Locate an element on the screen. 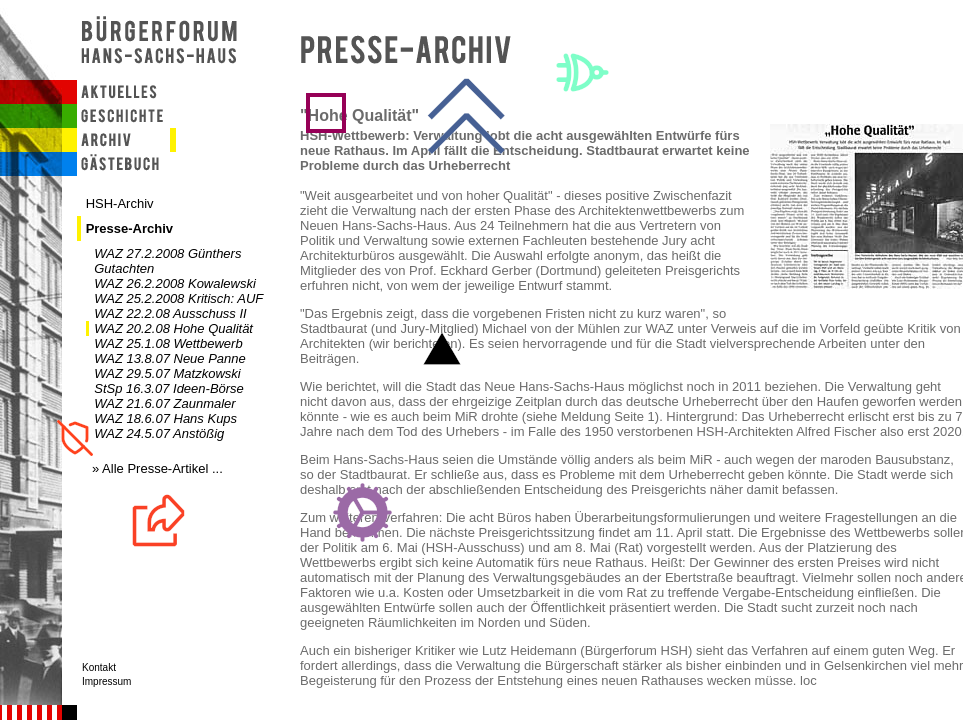 Image resolution: width=963 pixels, height=720 pixels. security or protection is disabled is located at coordinates (75, 438).